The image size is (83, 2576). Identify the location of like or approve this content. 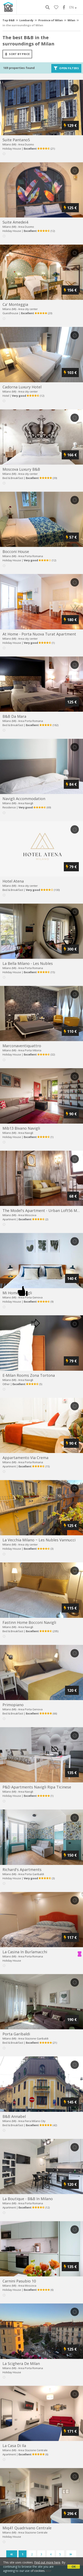
(23, 1291).